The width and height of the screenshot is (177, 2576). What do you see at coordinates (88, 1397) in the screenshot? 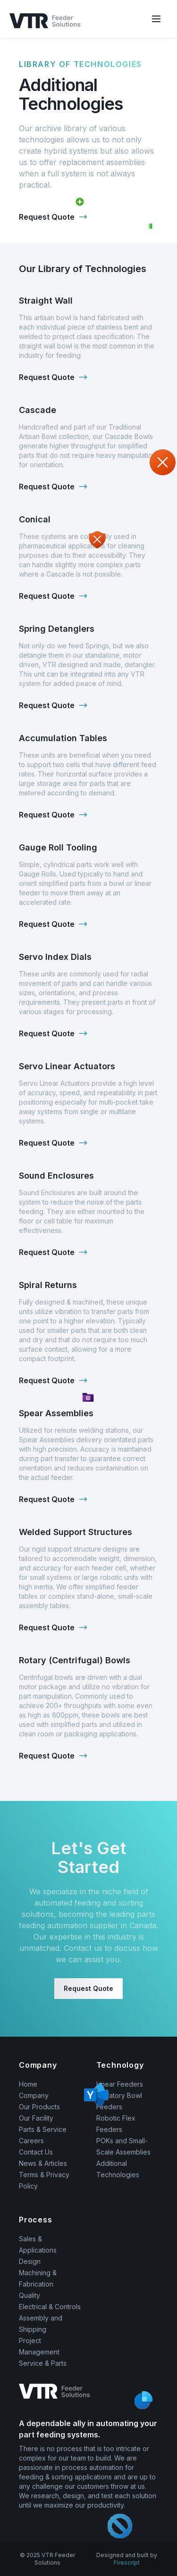
I see `open your GOG games folder` at bounding box center [88, 1397].